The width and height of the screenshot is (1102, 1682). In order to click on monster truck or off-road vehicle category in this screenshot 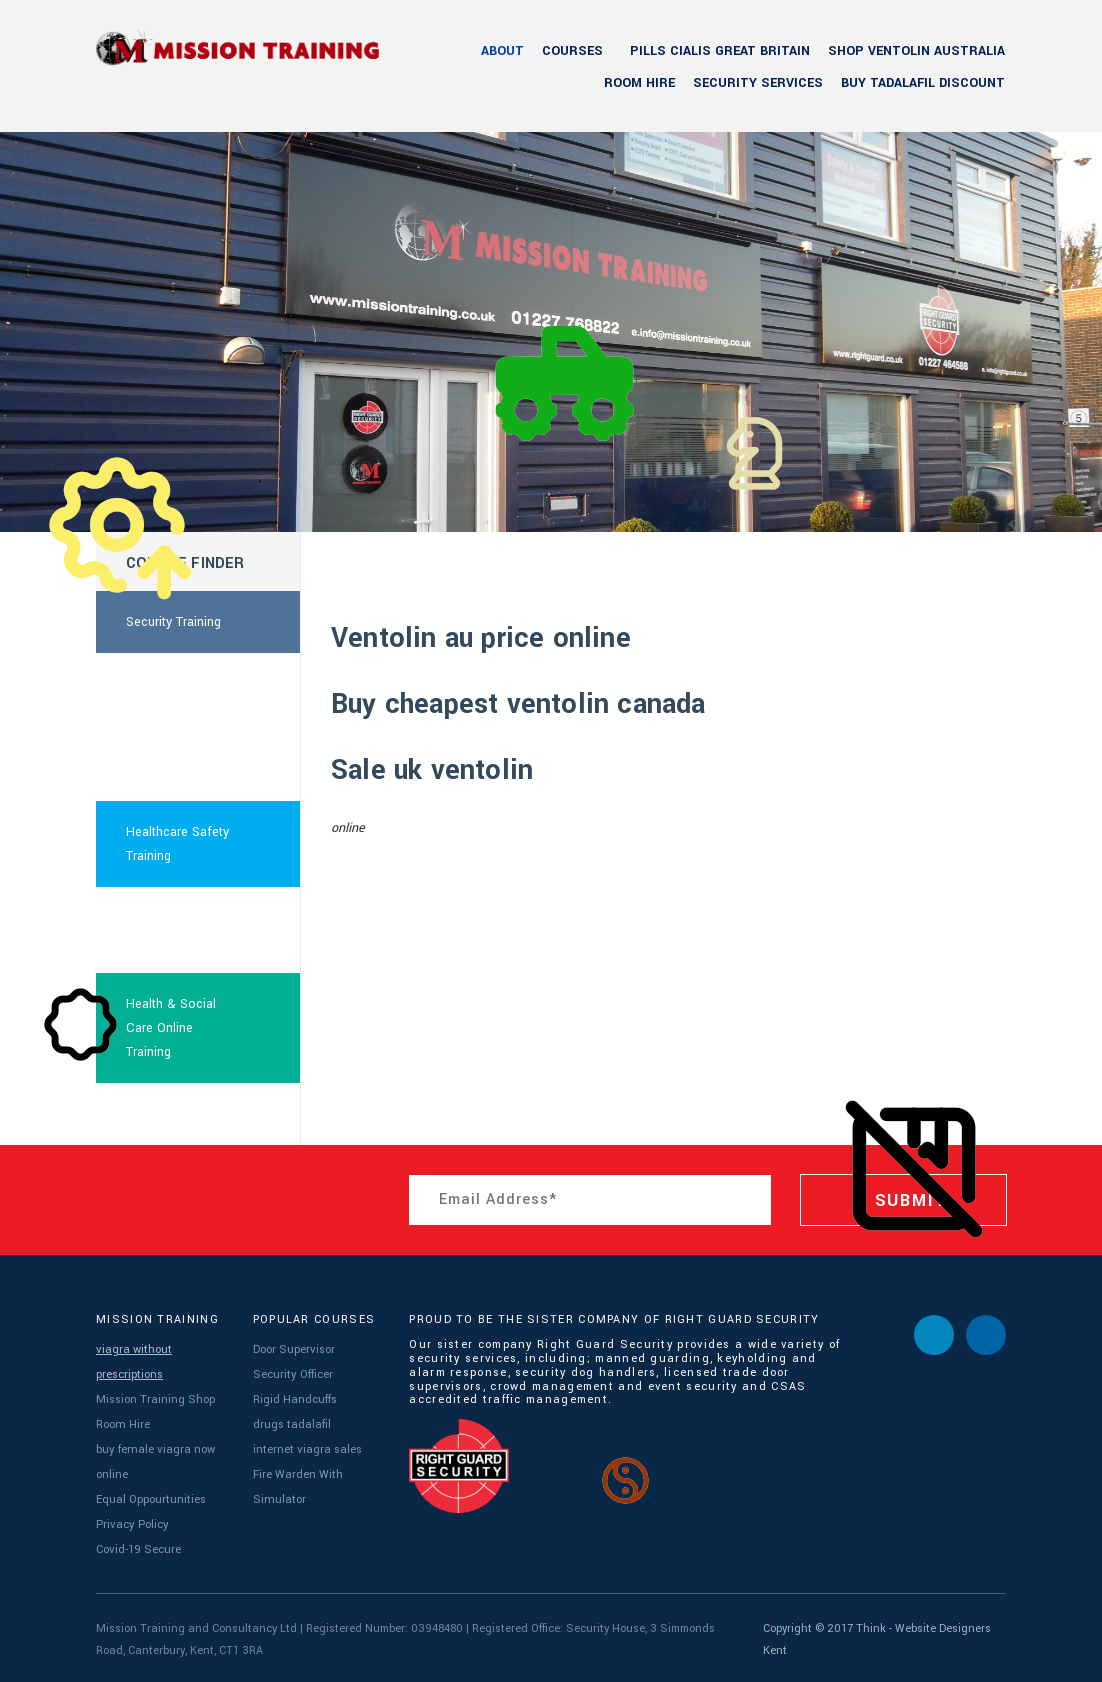, I will do `click(564, 379)`.